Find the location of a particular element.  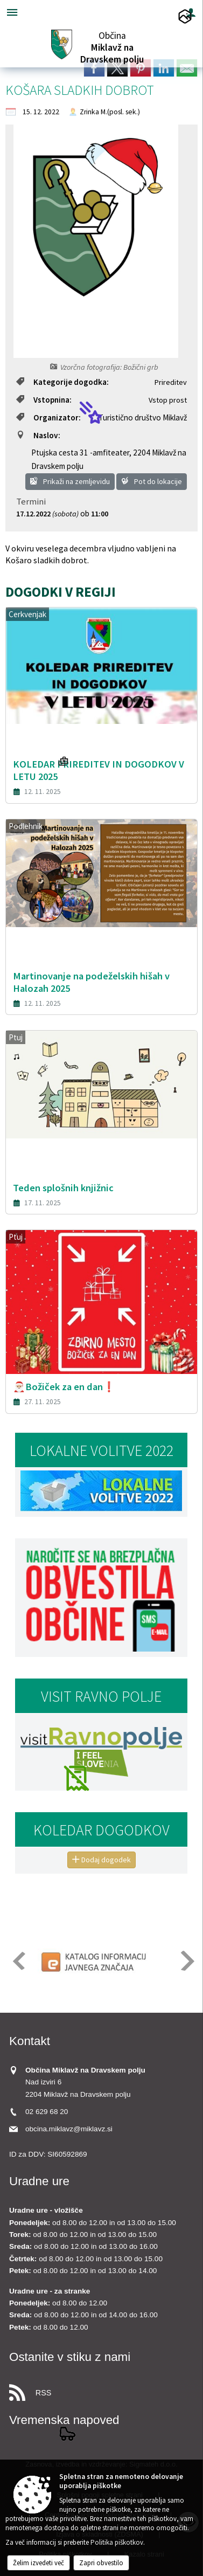

view photos in hexagonal frame is located at coordinates (185, 16).